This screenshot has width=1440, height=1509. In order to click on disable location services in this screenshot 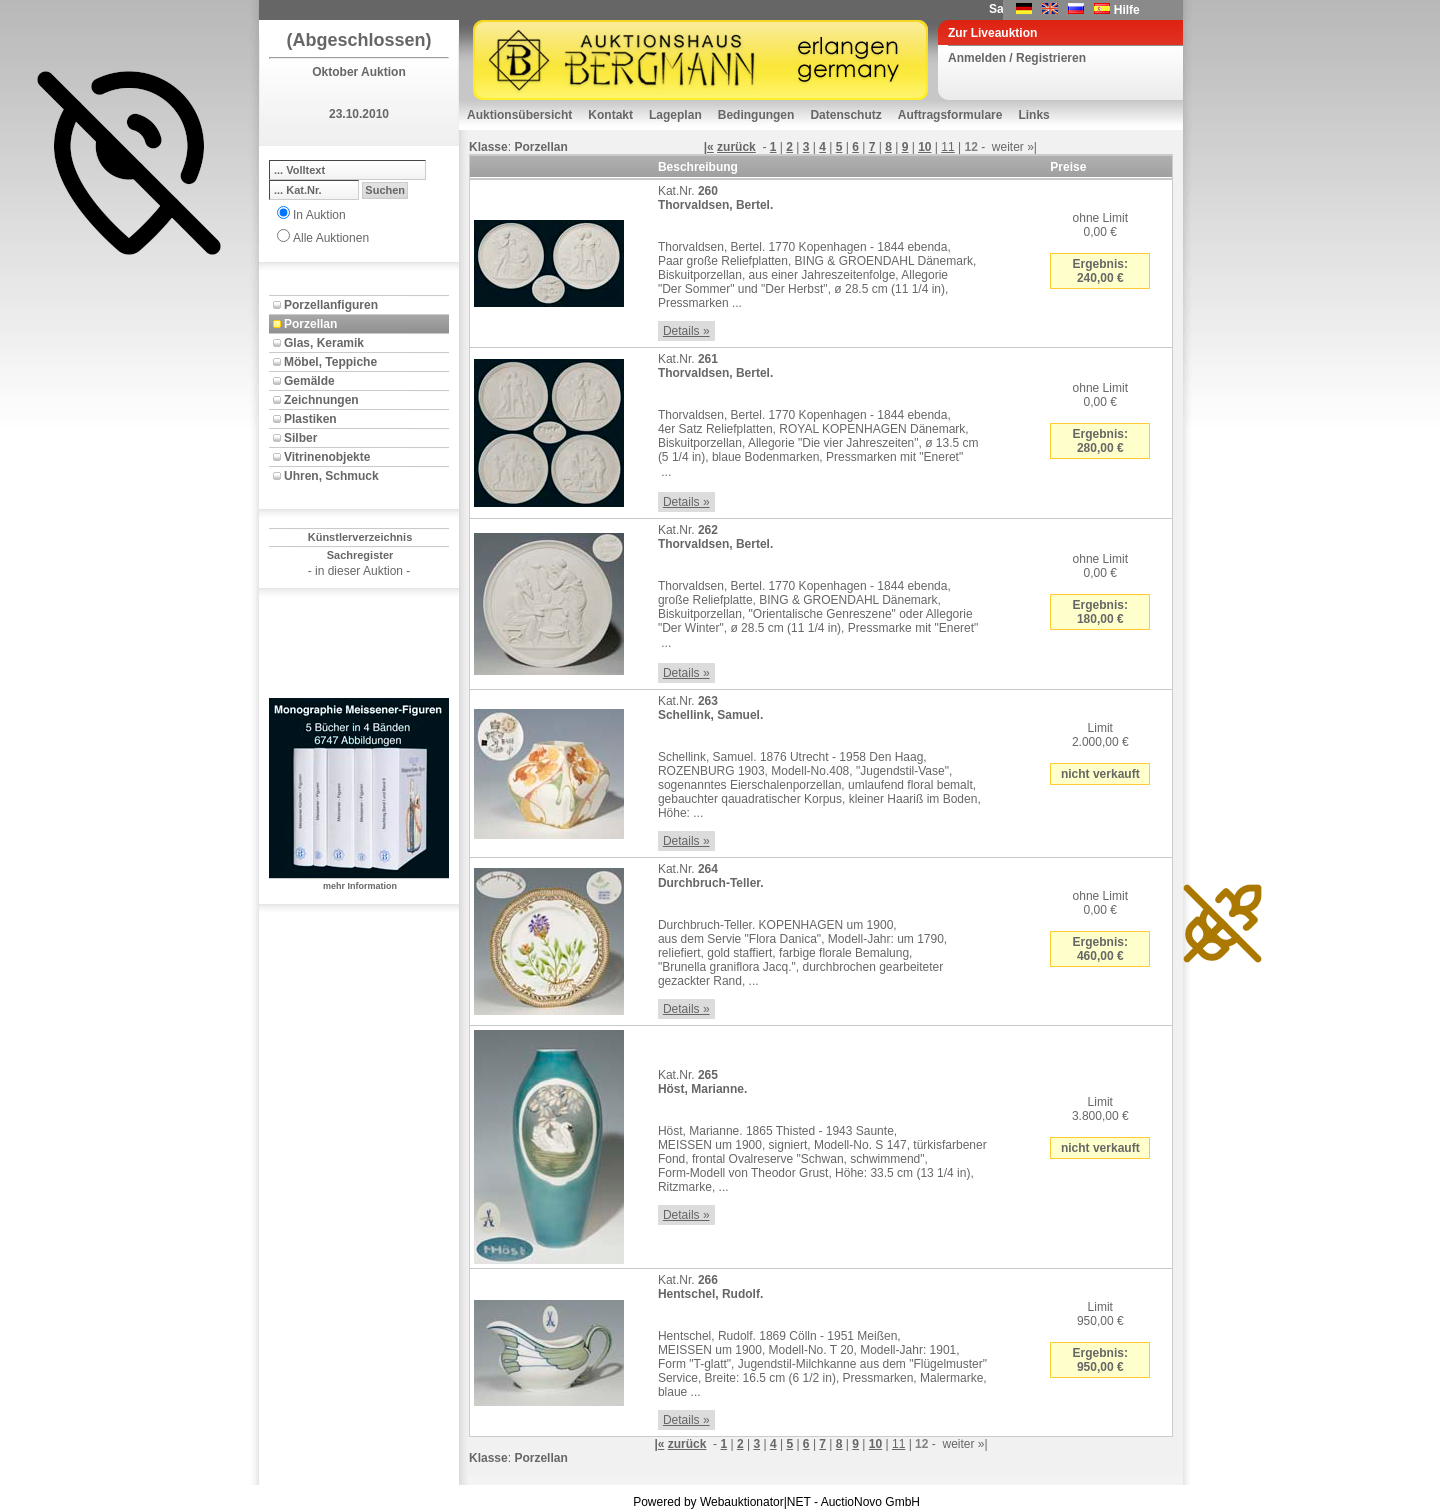, I will do `click(129, 163)`.